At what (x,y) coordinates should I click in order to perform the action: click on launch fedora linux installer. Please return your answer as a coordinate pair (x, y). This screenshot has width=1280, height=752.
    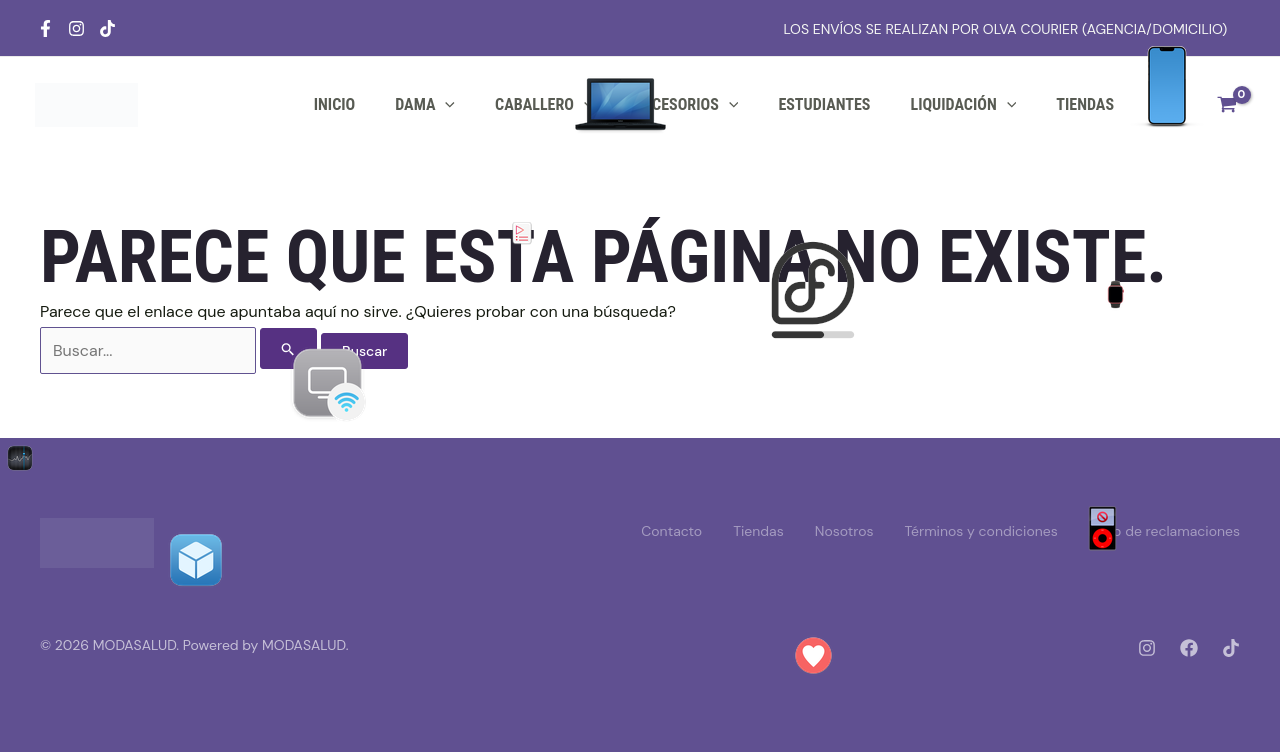
    Looking at the image, I should click on (813, 290).